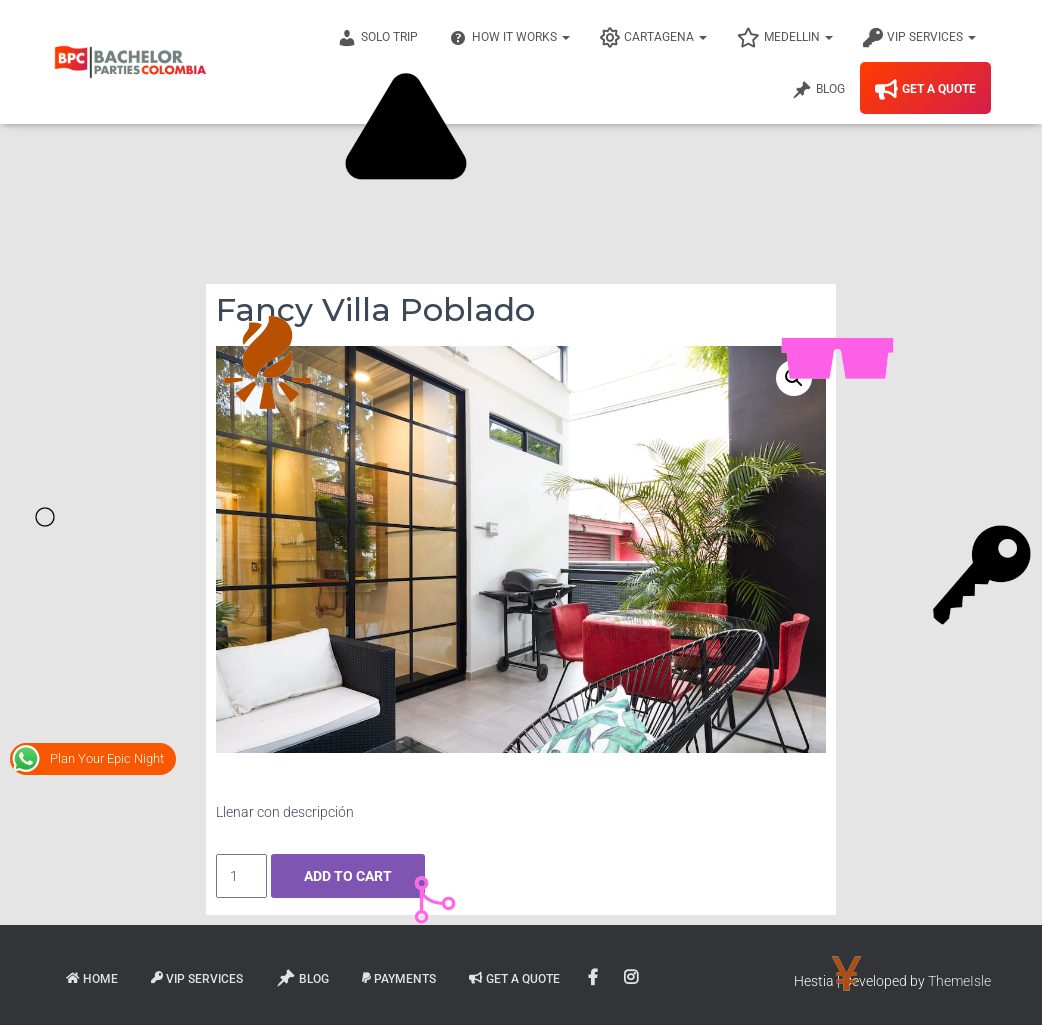  What do you see at coordinates (981, 575) in the screenshot?
I see `access security or password settings` at bounding box center [981, 575].